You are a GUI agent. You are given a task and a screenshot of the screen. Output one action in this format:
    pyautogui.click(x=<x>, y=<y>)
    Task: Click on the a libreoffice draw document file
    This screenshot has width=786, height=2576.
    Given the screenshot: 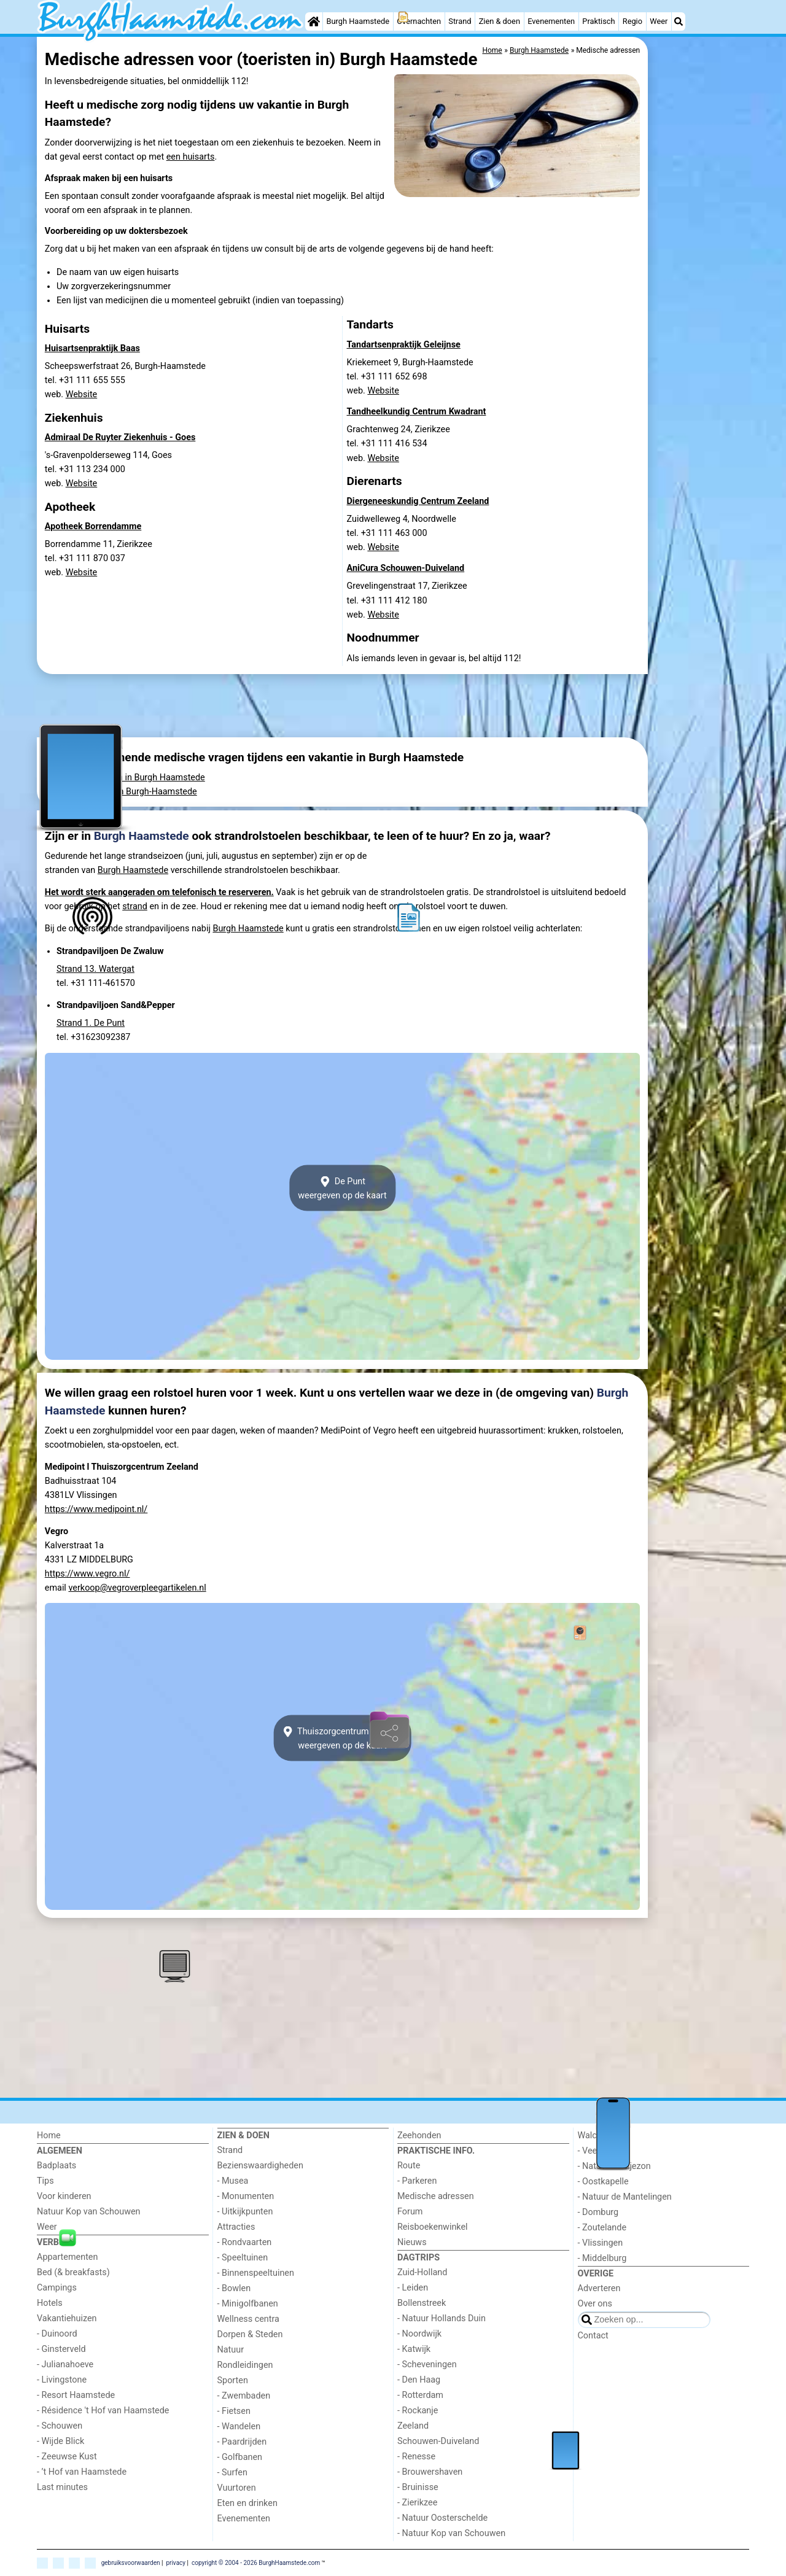 What is the action you would take?
    pyautogui.click(x=403, y=17)
    